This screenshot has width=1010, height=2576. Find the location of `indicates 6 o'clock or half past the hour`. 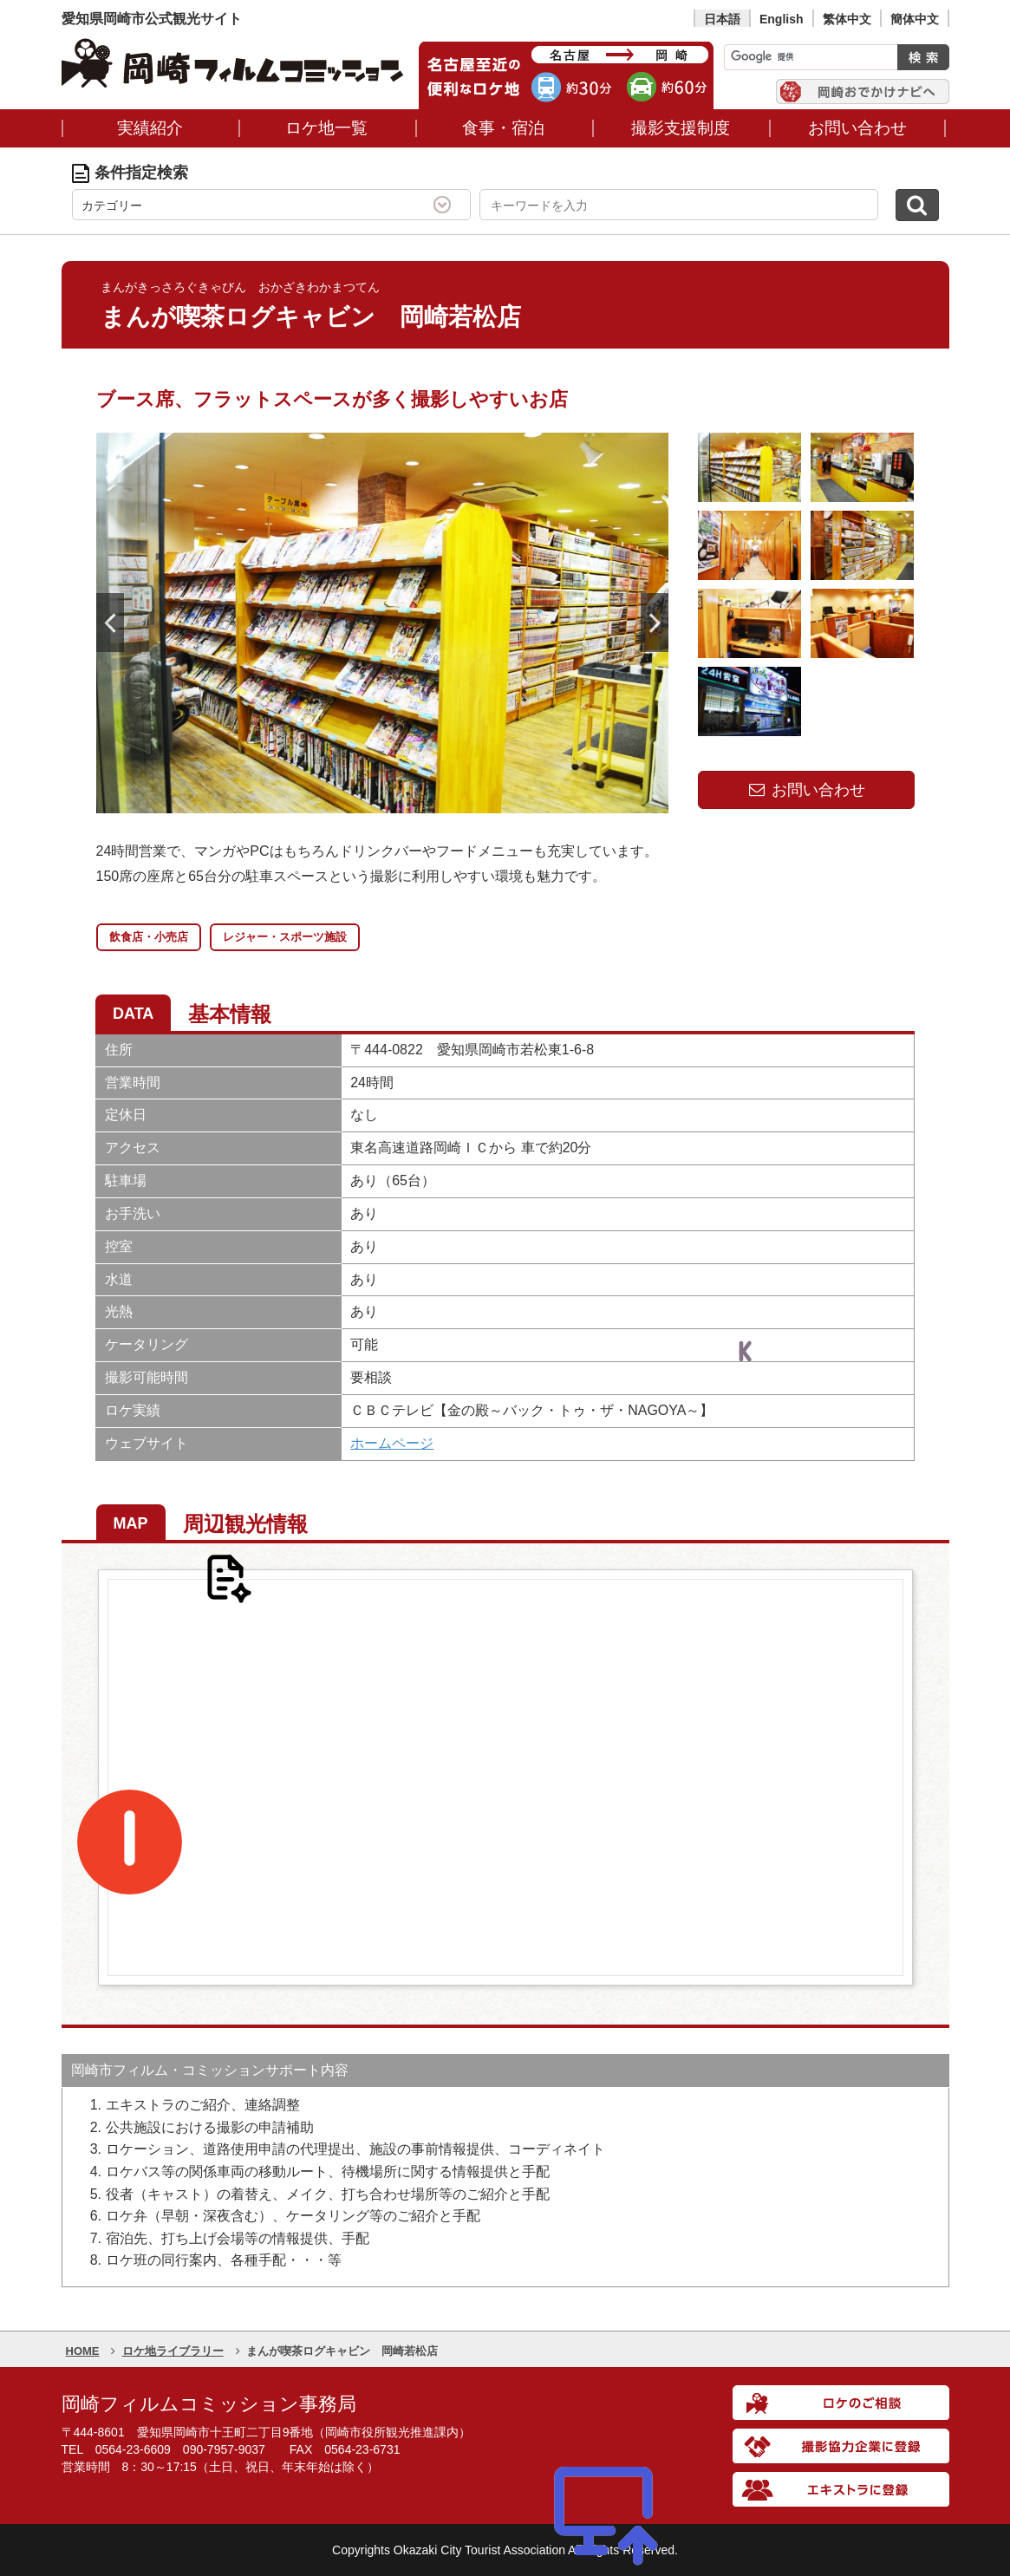

indicates 6 o'clock or half past the hour is located at coordinates (129, 1842).